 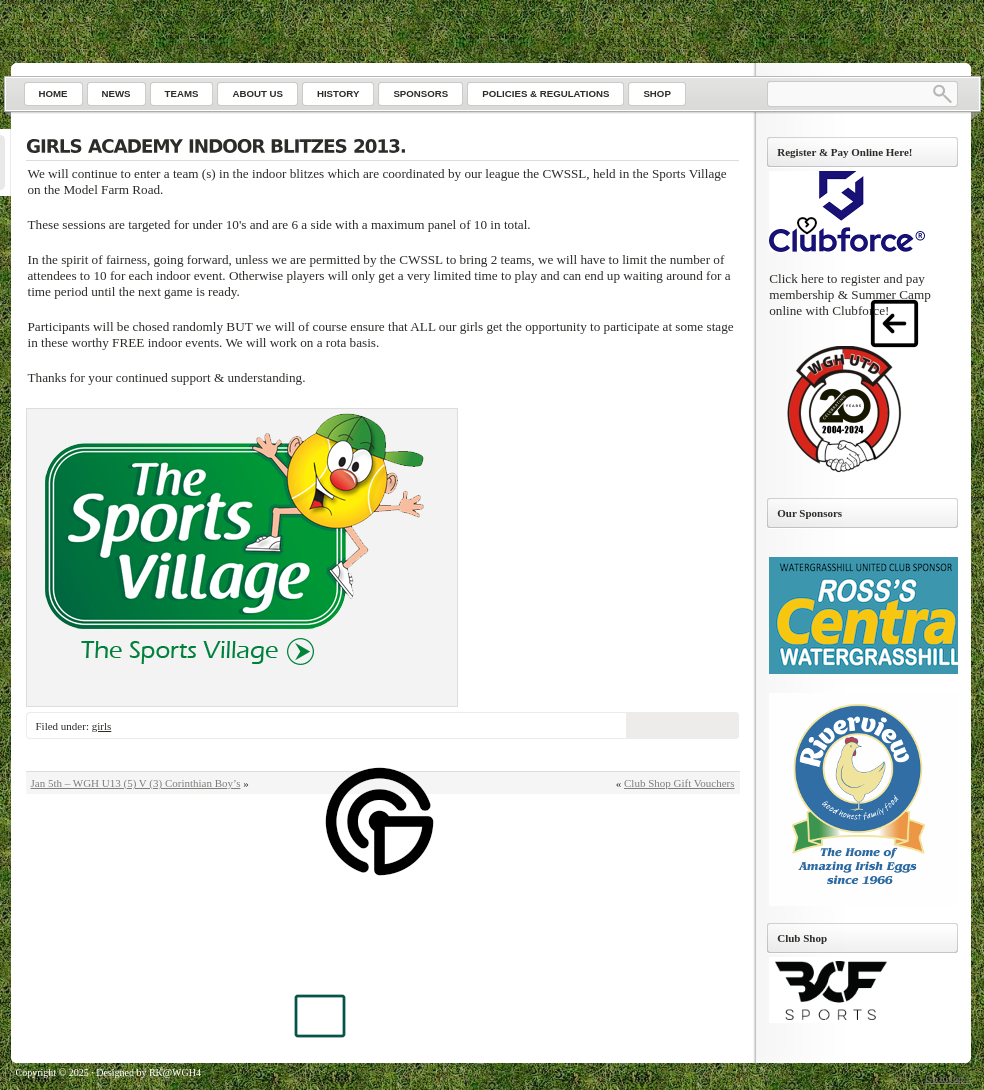 What do you see at coordinates (320, 1016) in the screenshot?
I see `select or crop a rectangular area` at bounding box center [320, 1016].